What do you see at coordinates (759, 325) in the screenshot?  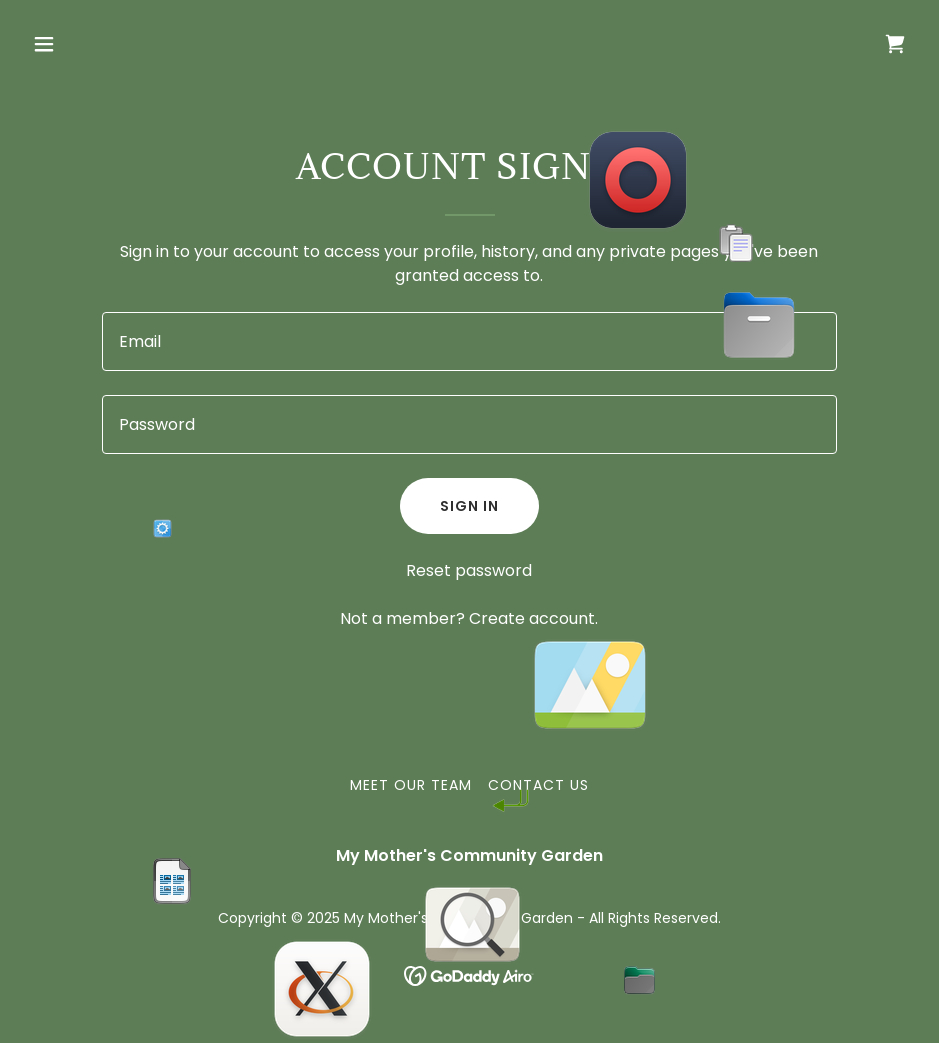 I see `open the nautilus file manager` at bounding box center [759, 325].